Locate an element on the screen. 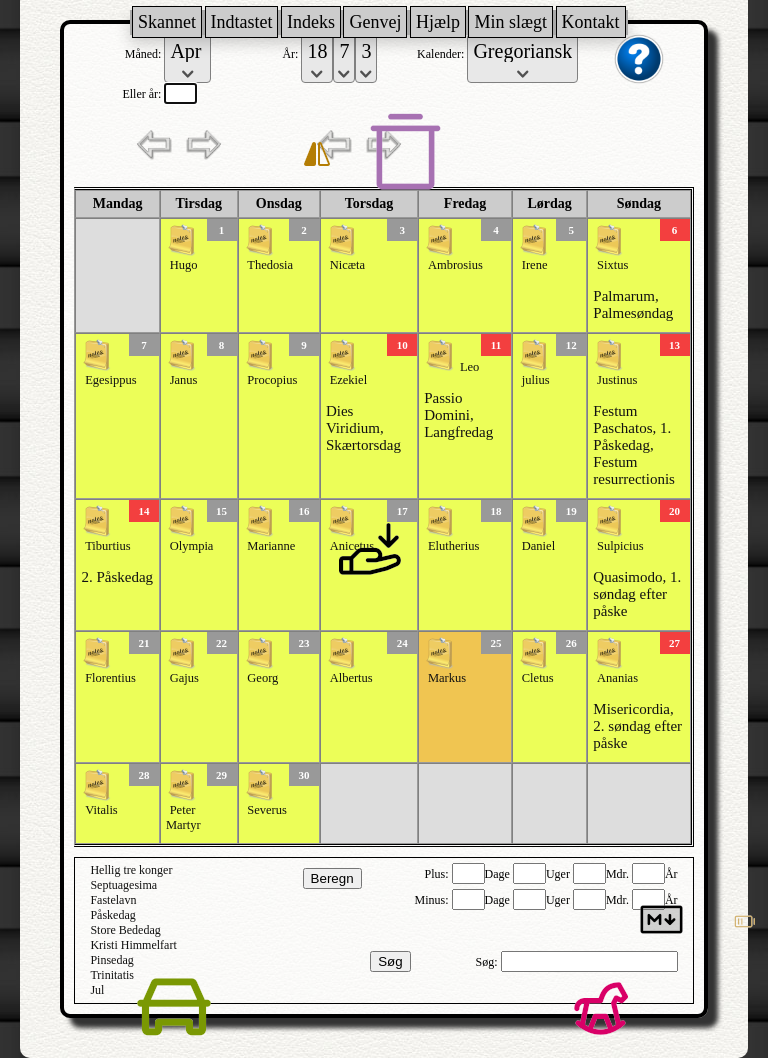  delete an item is located at coordinates (405, 154).